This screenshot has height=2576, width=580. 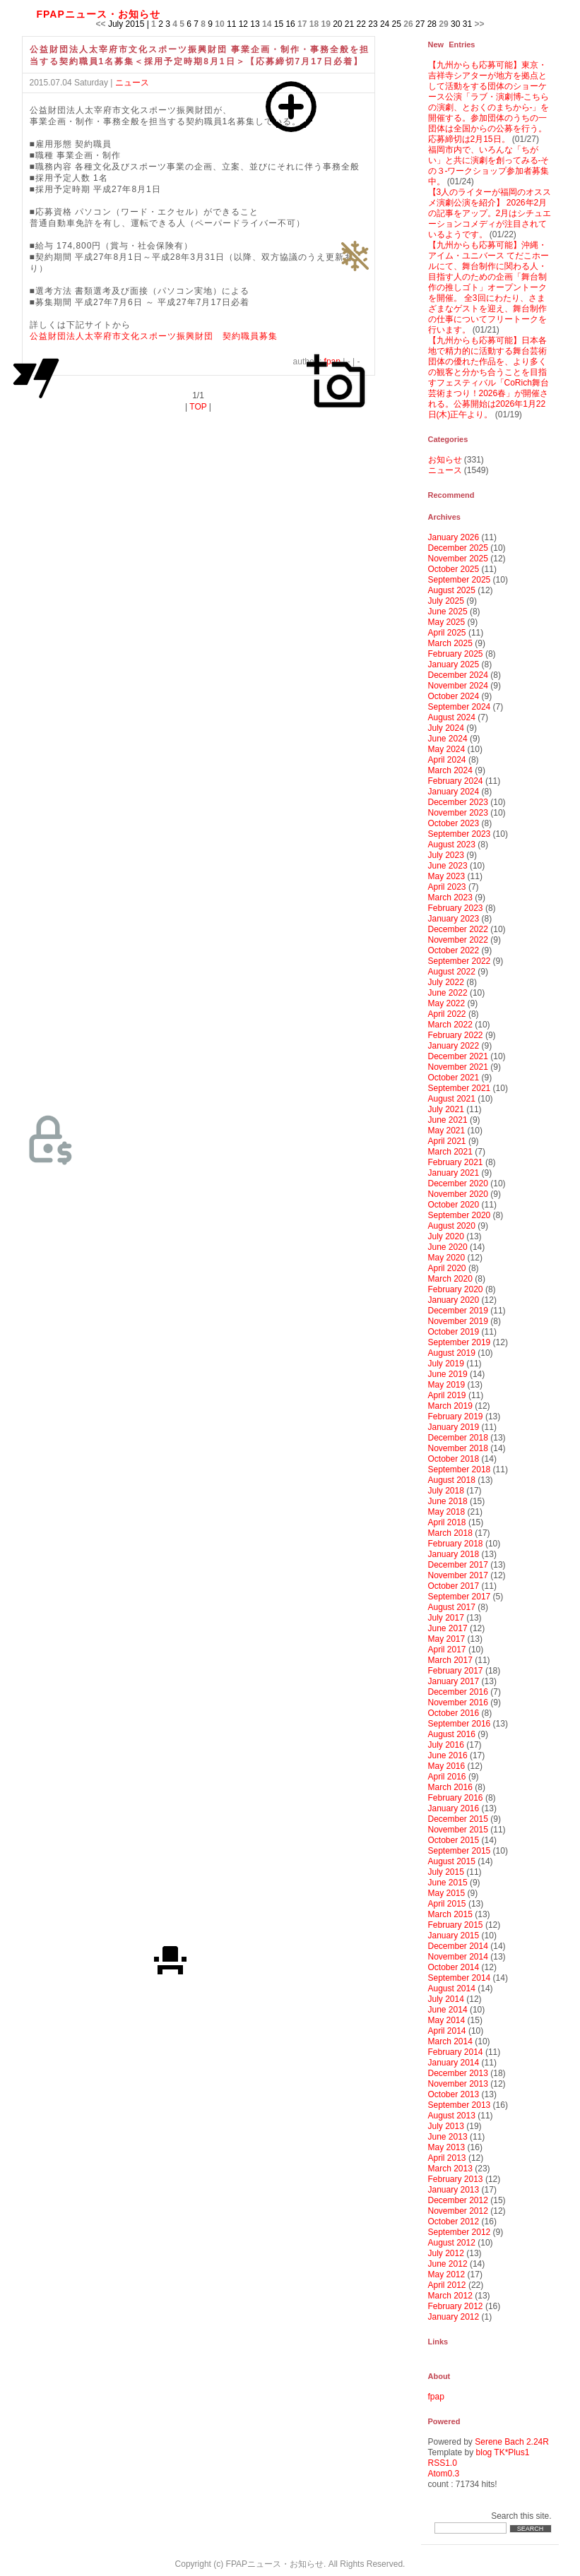 I want to click on flag or bookmark content for later review, so click(x=35, y=376).